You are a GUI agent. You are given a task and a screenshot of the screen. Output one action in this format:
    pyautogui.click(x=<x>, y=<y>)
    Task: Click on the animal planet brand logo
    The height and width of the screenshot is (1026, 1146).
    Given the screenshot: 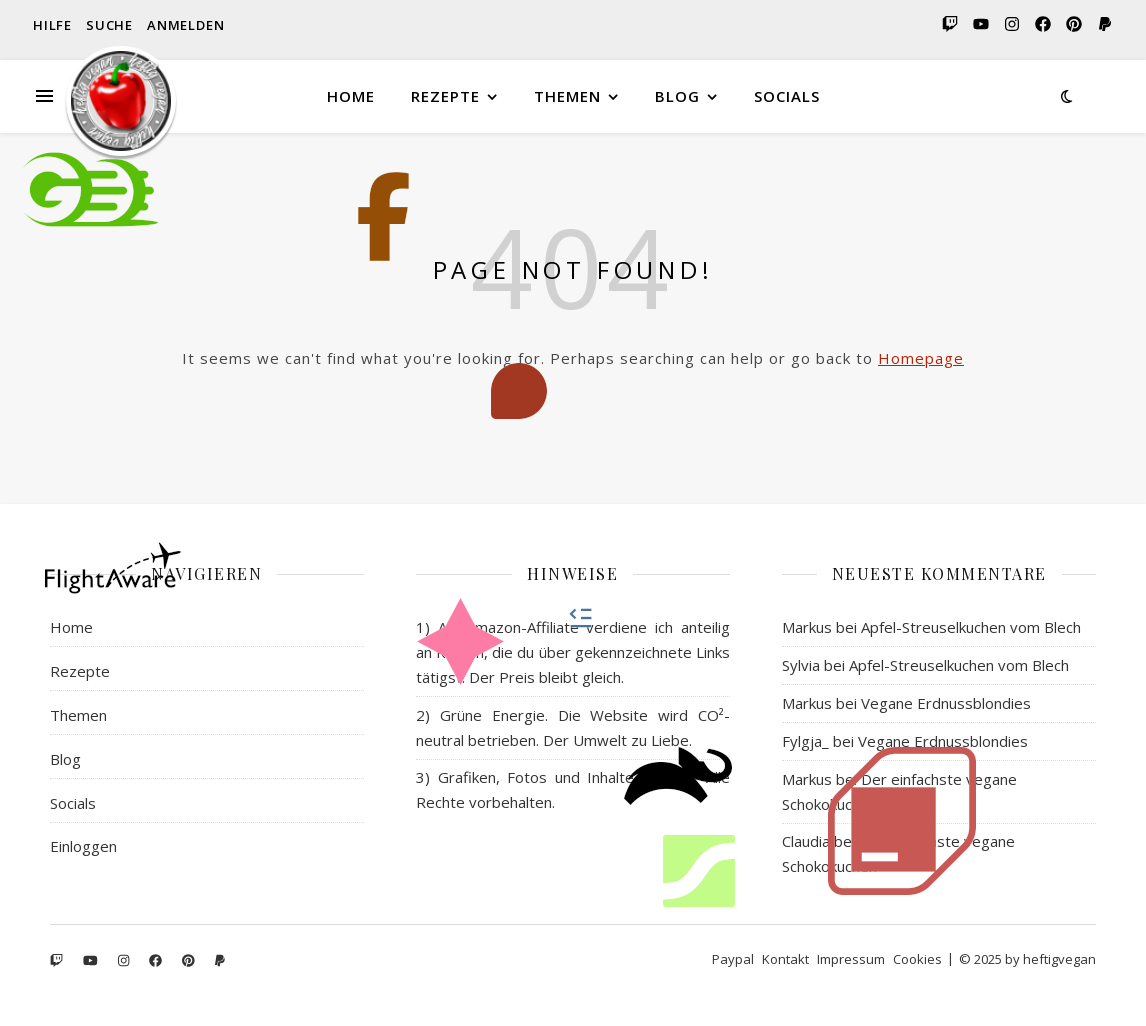 What is the action you would take?
    pyautogui.click(x=678, y=776)
    